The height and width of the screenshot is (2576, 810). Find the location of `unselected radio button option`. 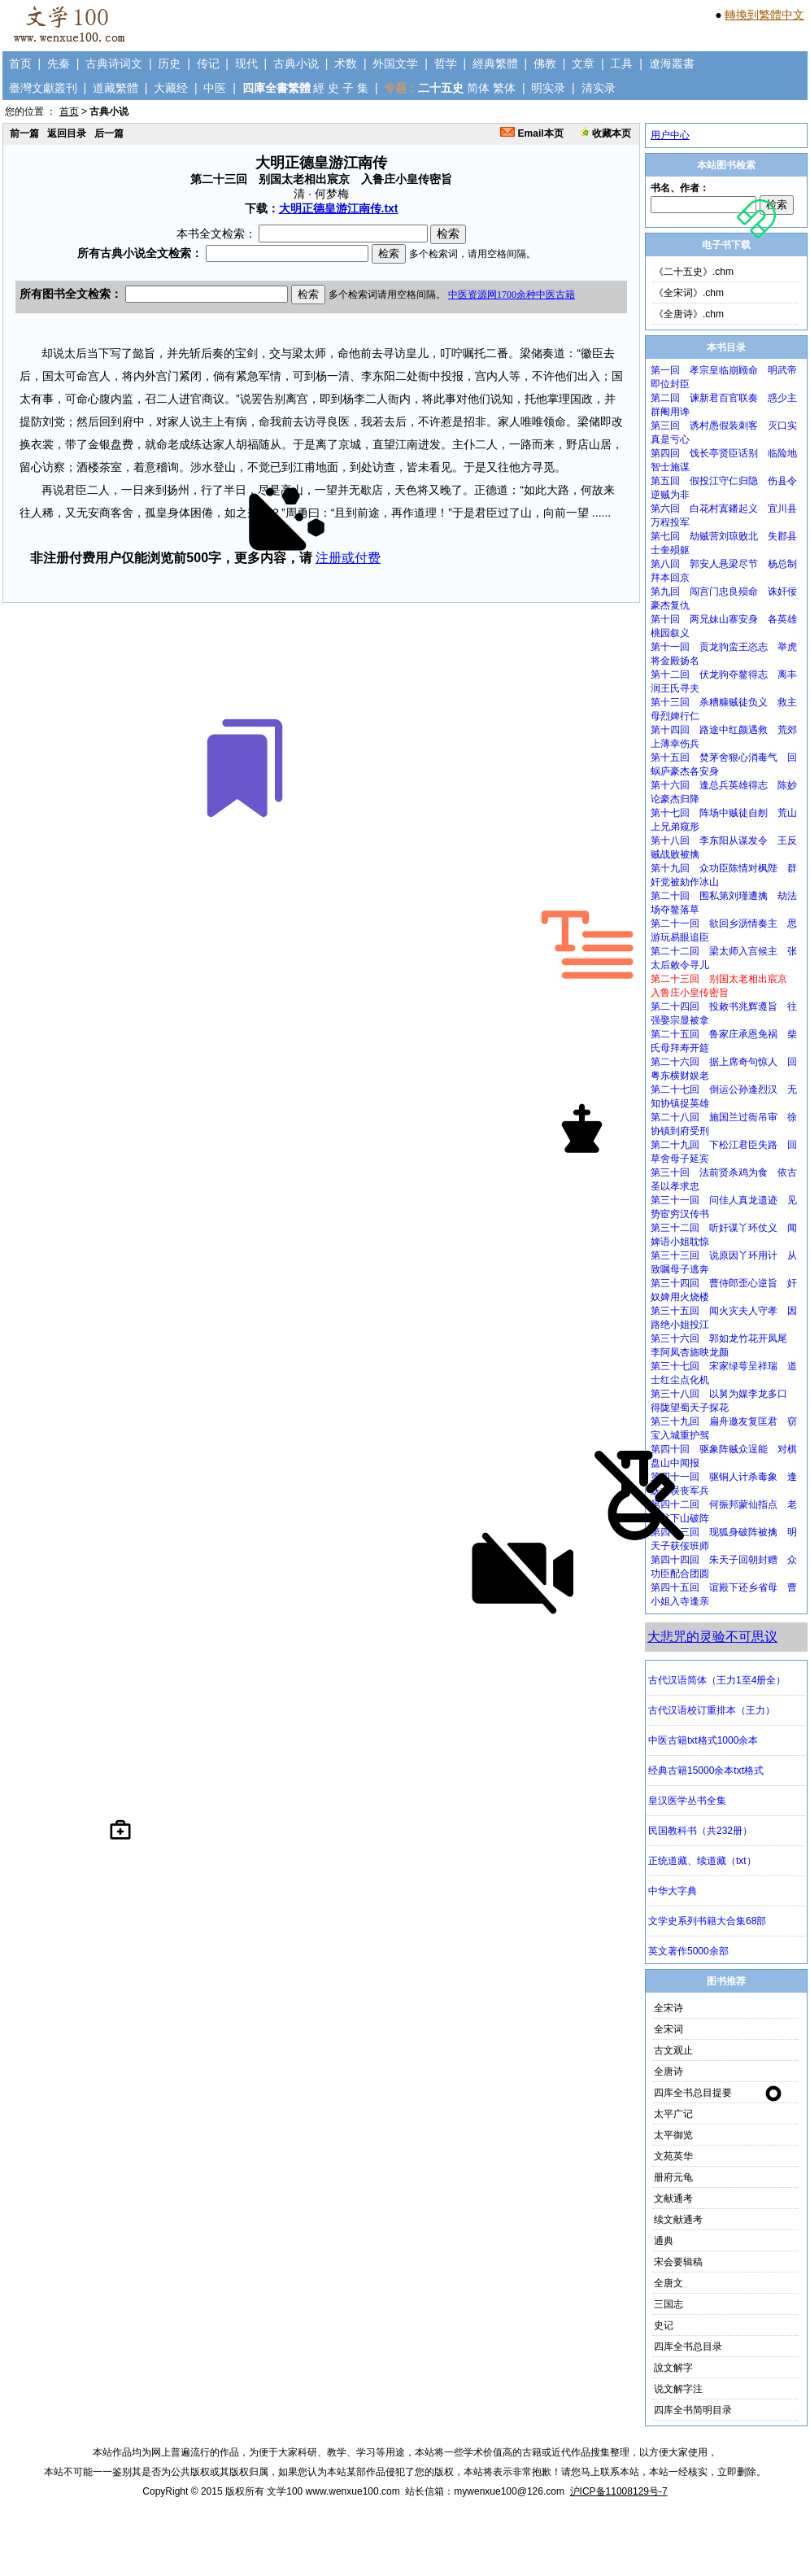

unselected radio button option is located at coordinates (773, 2094).